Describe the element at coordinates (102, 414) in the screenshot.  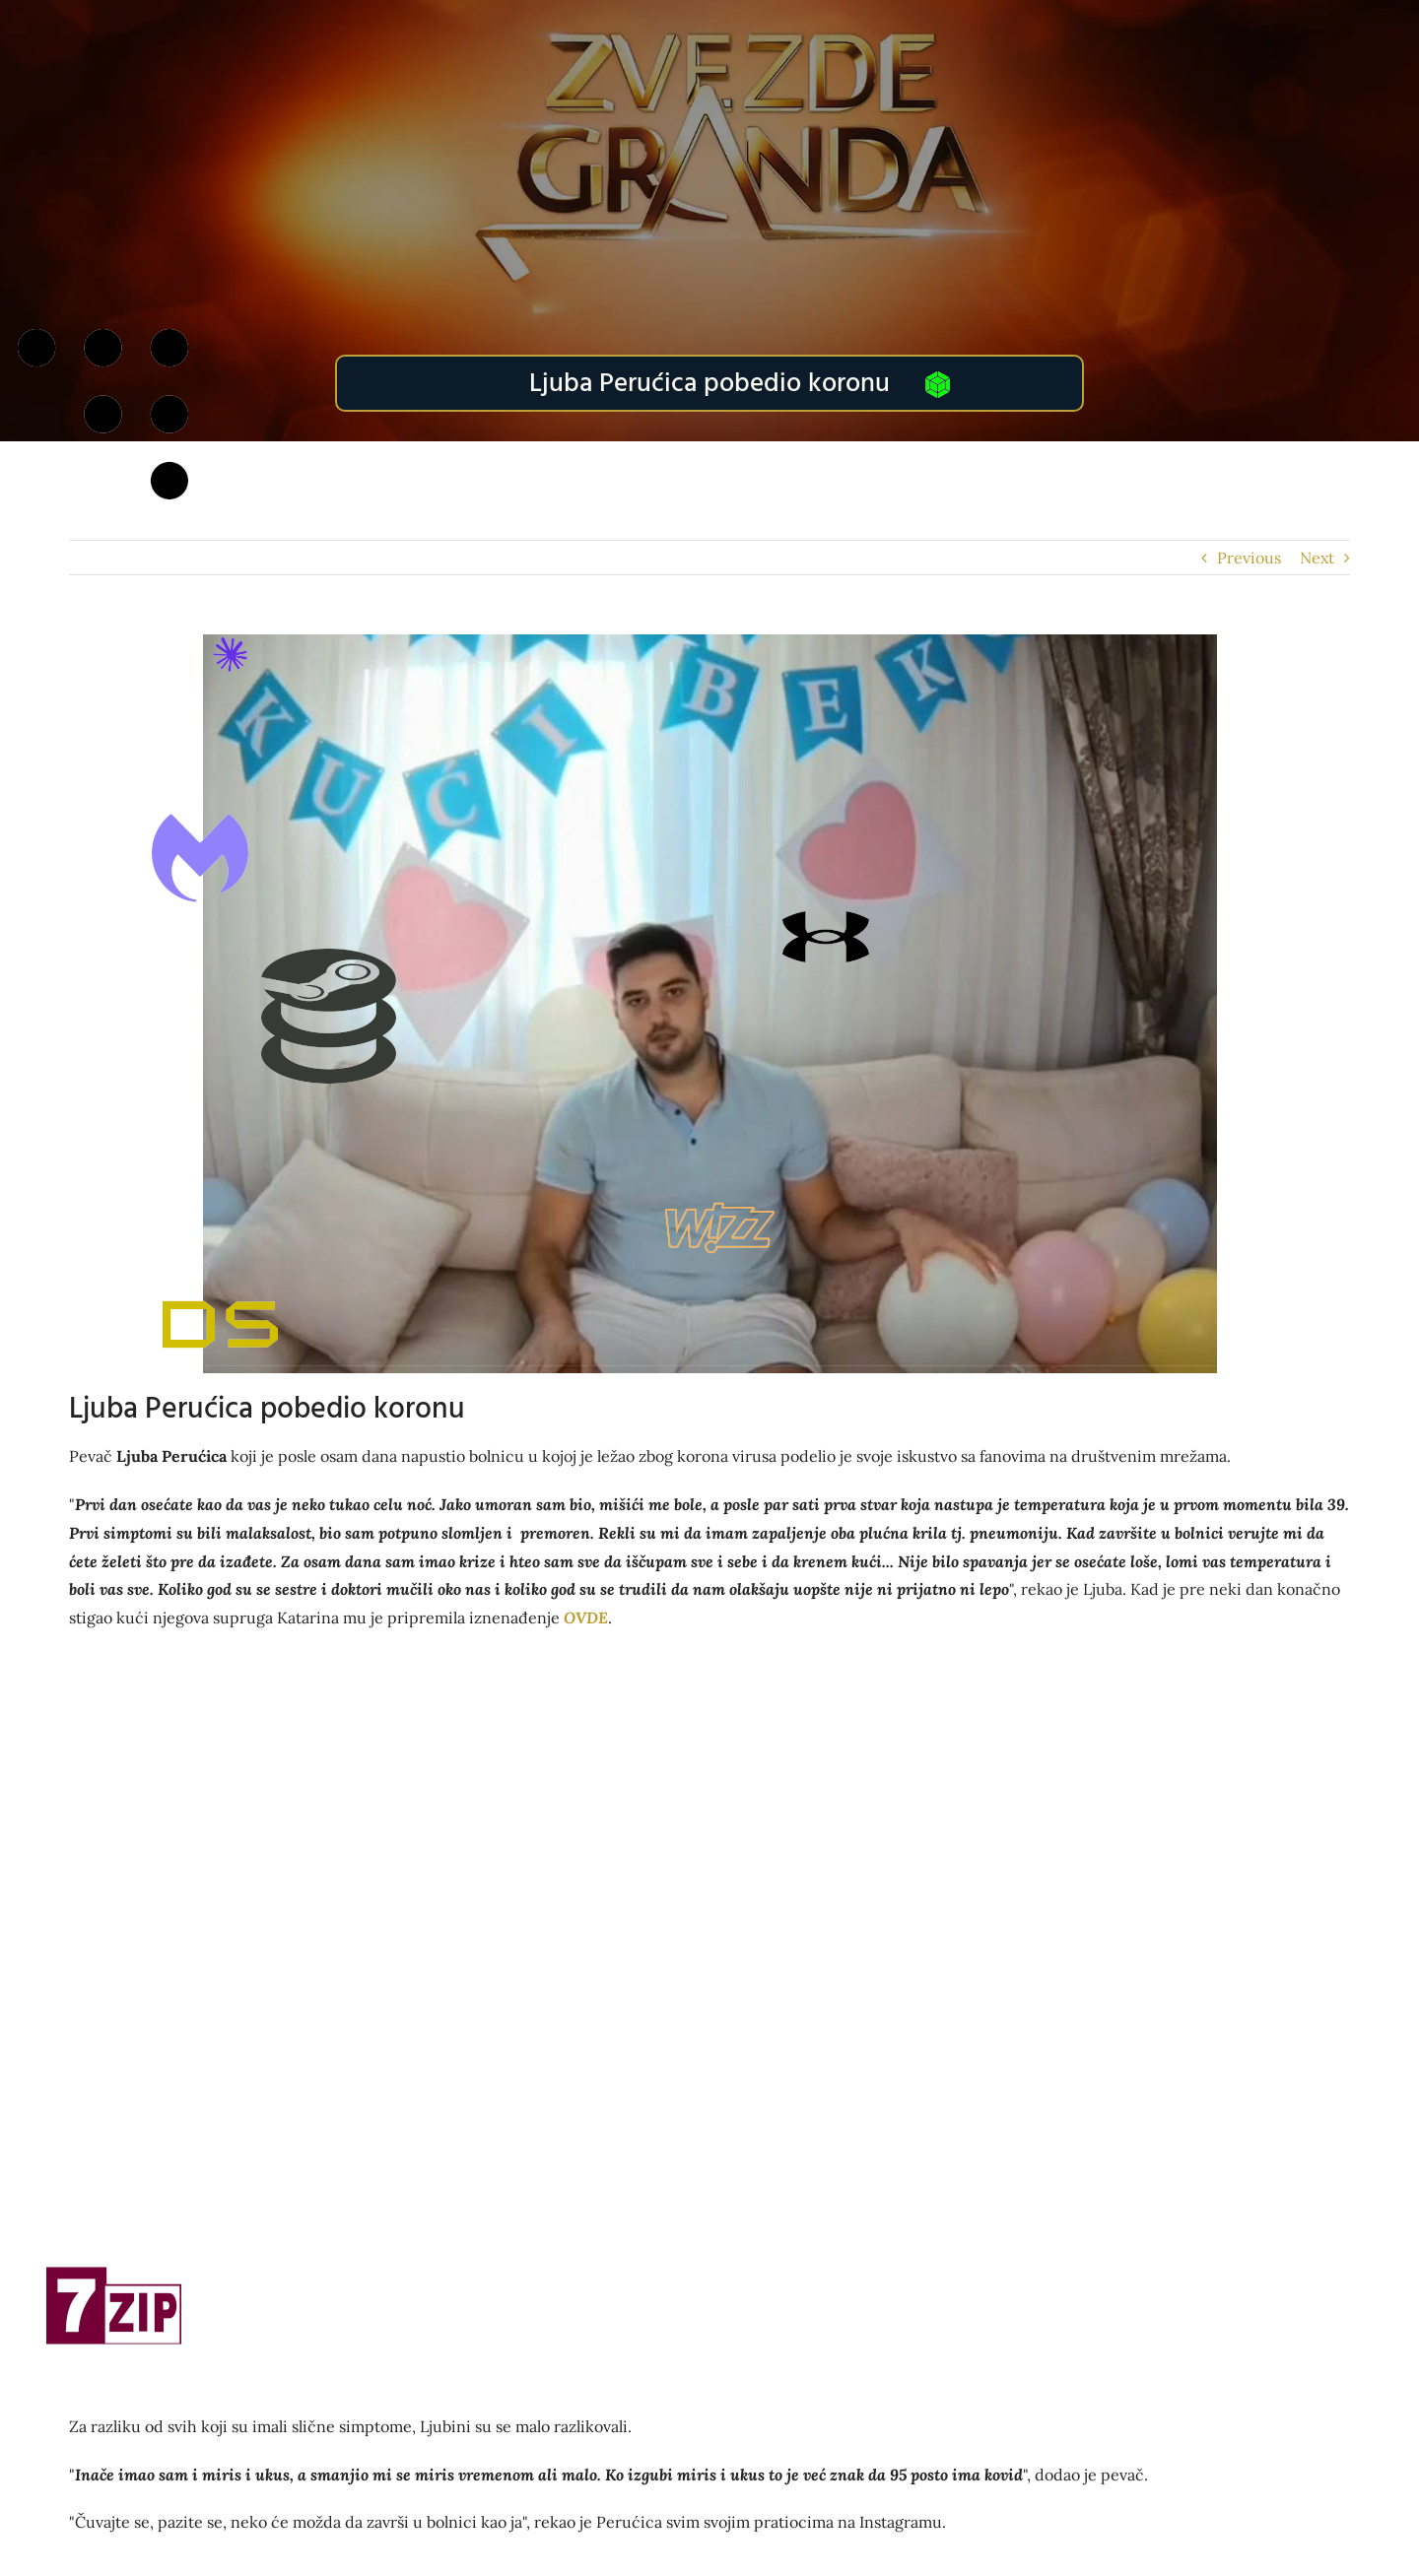
I see `coderwall logo` at that location.